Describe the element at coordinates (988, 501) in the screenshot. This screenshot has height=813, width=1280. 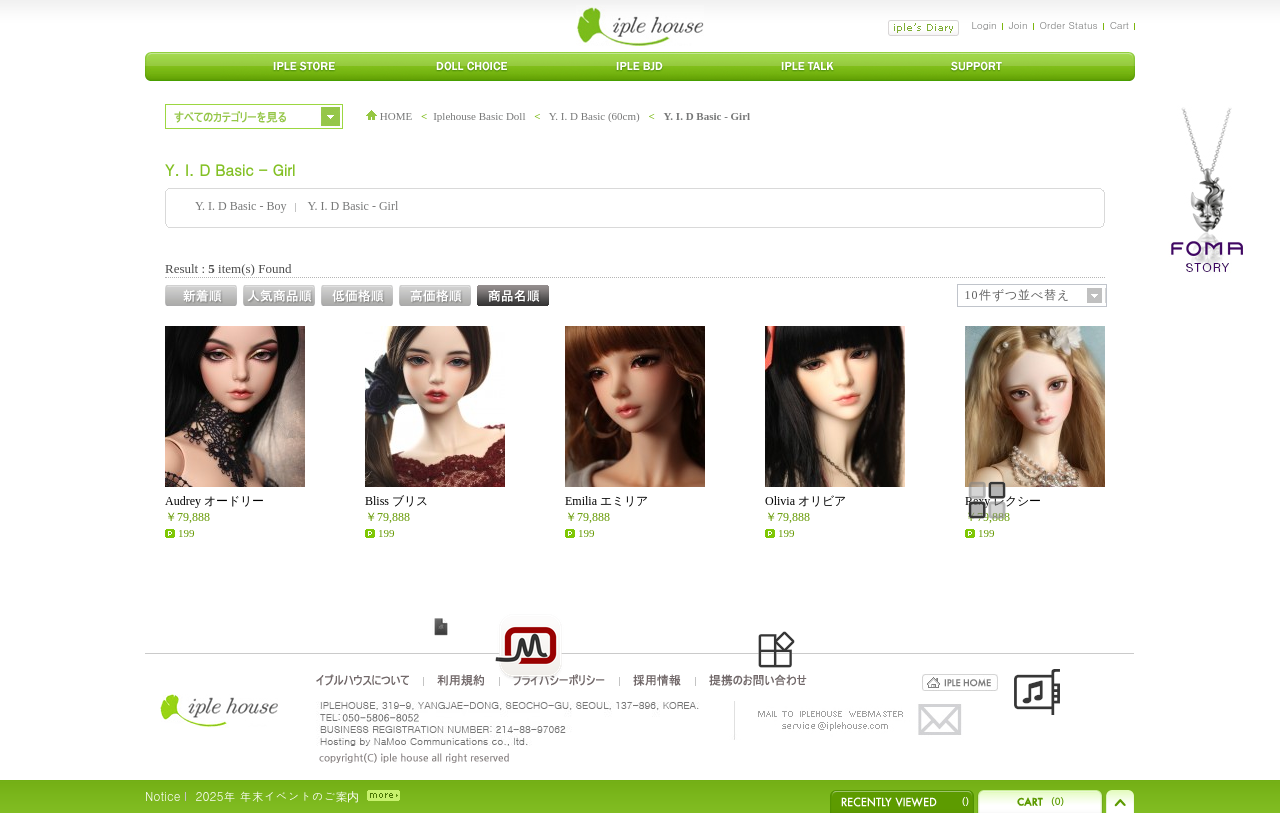
I see `launch lights off puzzle game` at that location.